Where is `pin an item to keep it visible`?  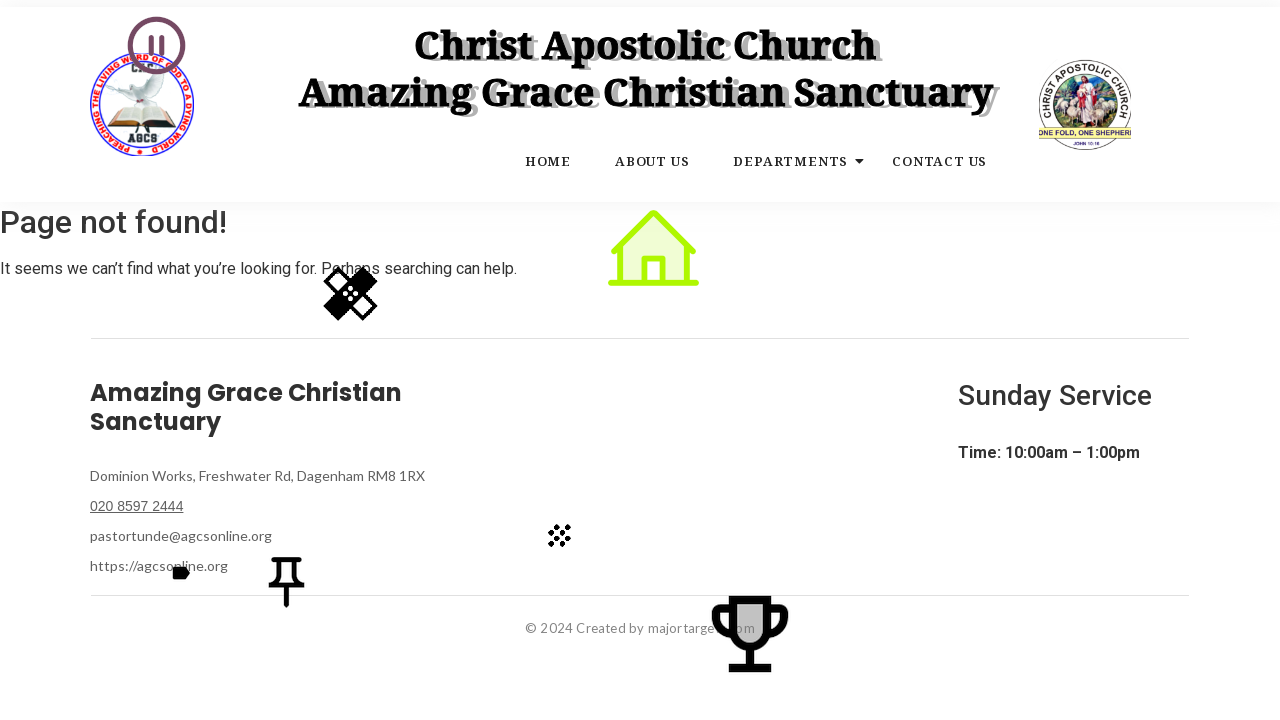 pin an item to keep it visible is located at coordinates (286, 582).